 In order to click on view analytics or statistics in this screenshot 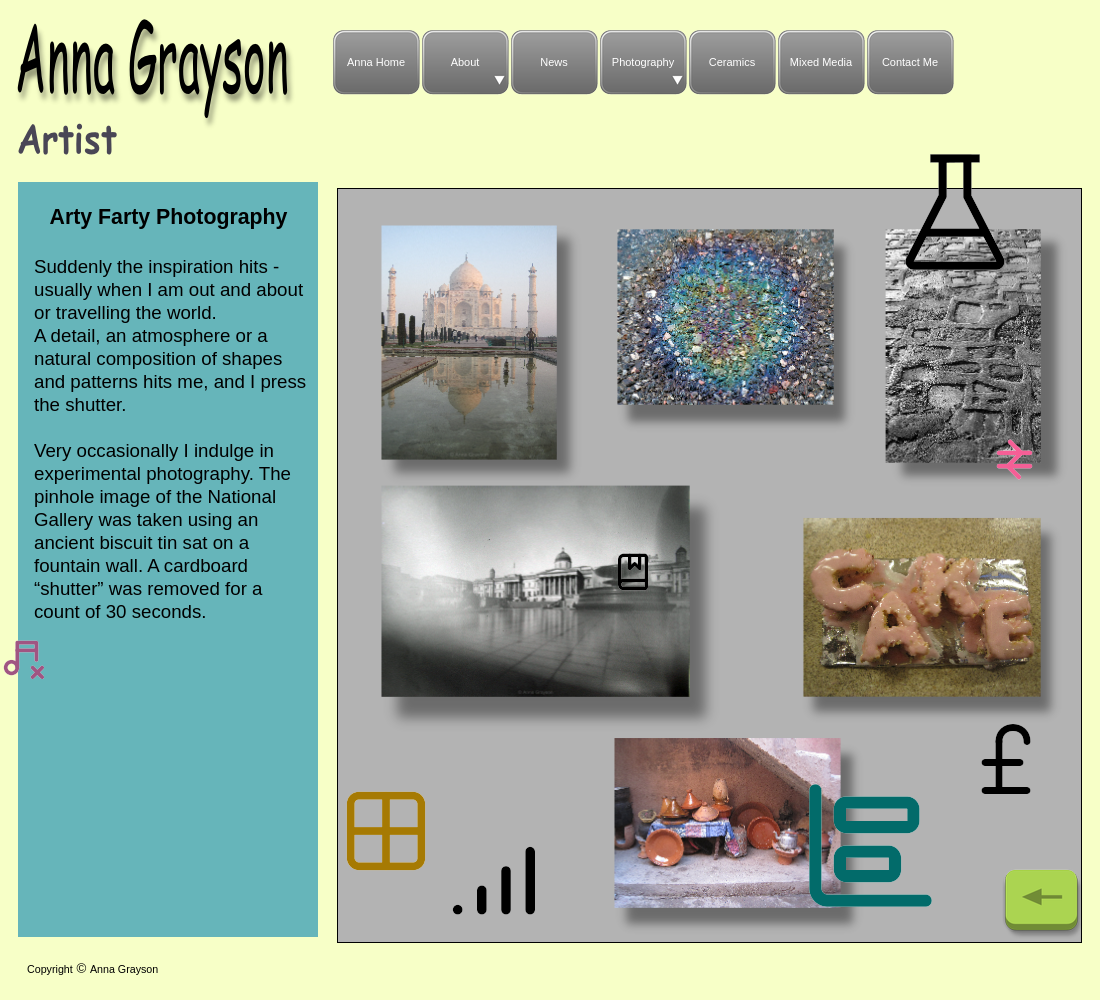, I will do `click(870, 845)`.